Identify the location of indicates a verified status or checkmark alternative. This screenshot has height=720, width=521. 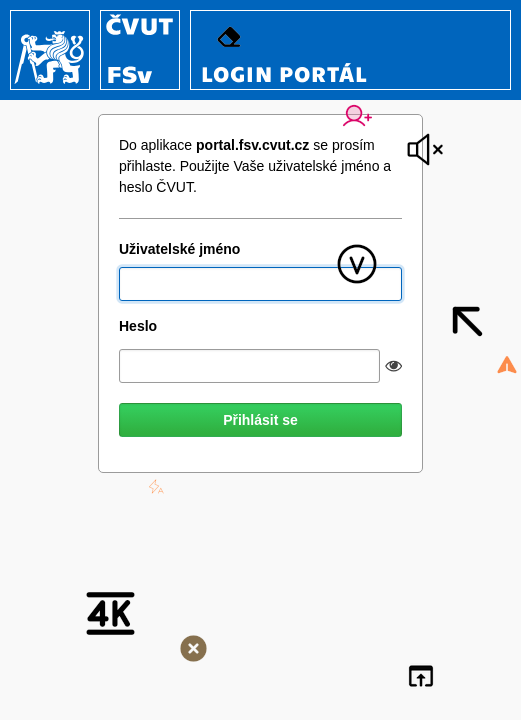
(357, 264).